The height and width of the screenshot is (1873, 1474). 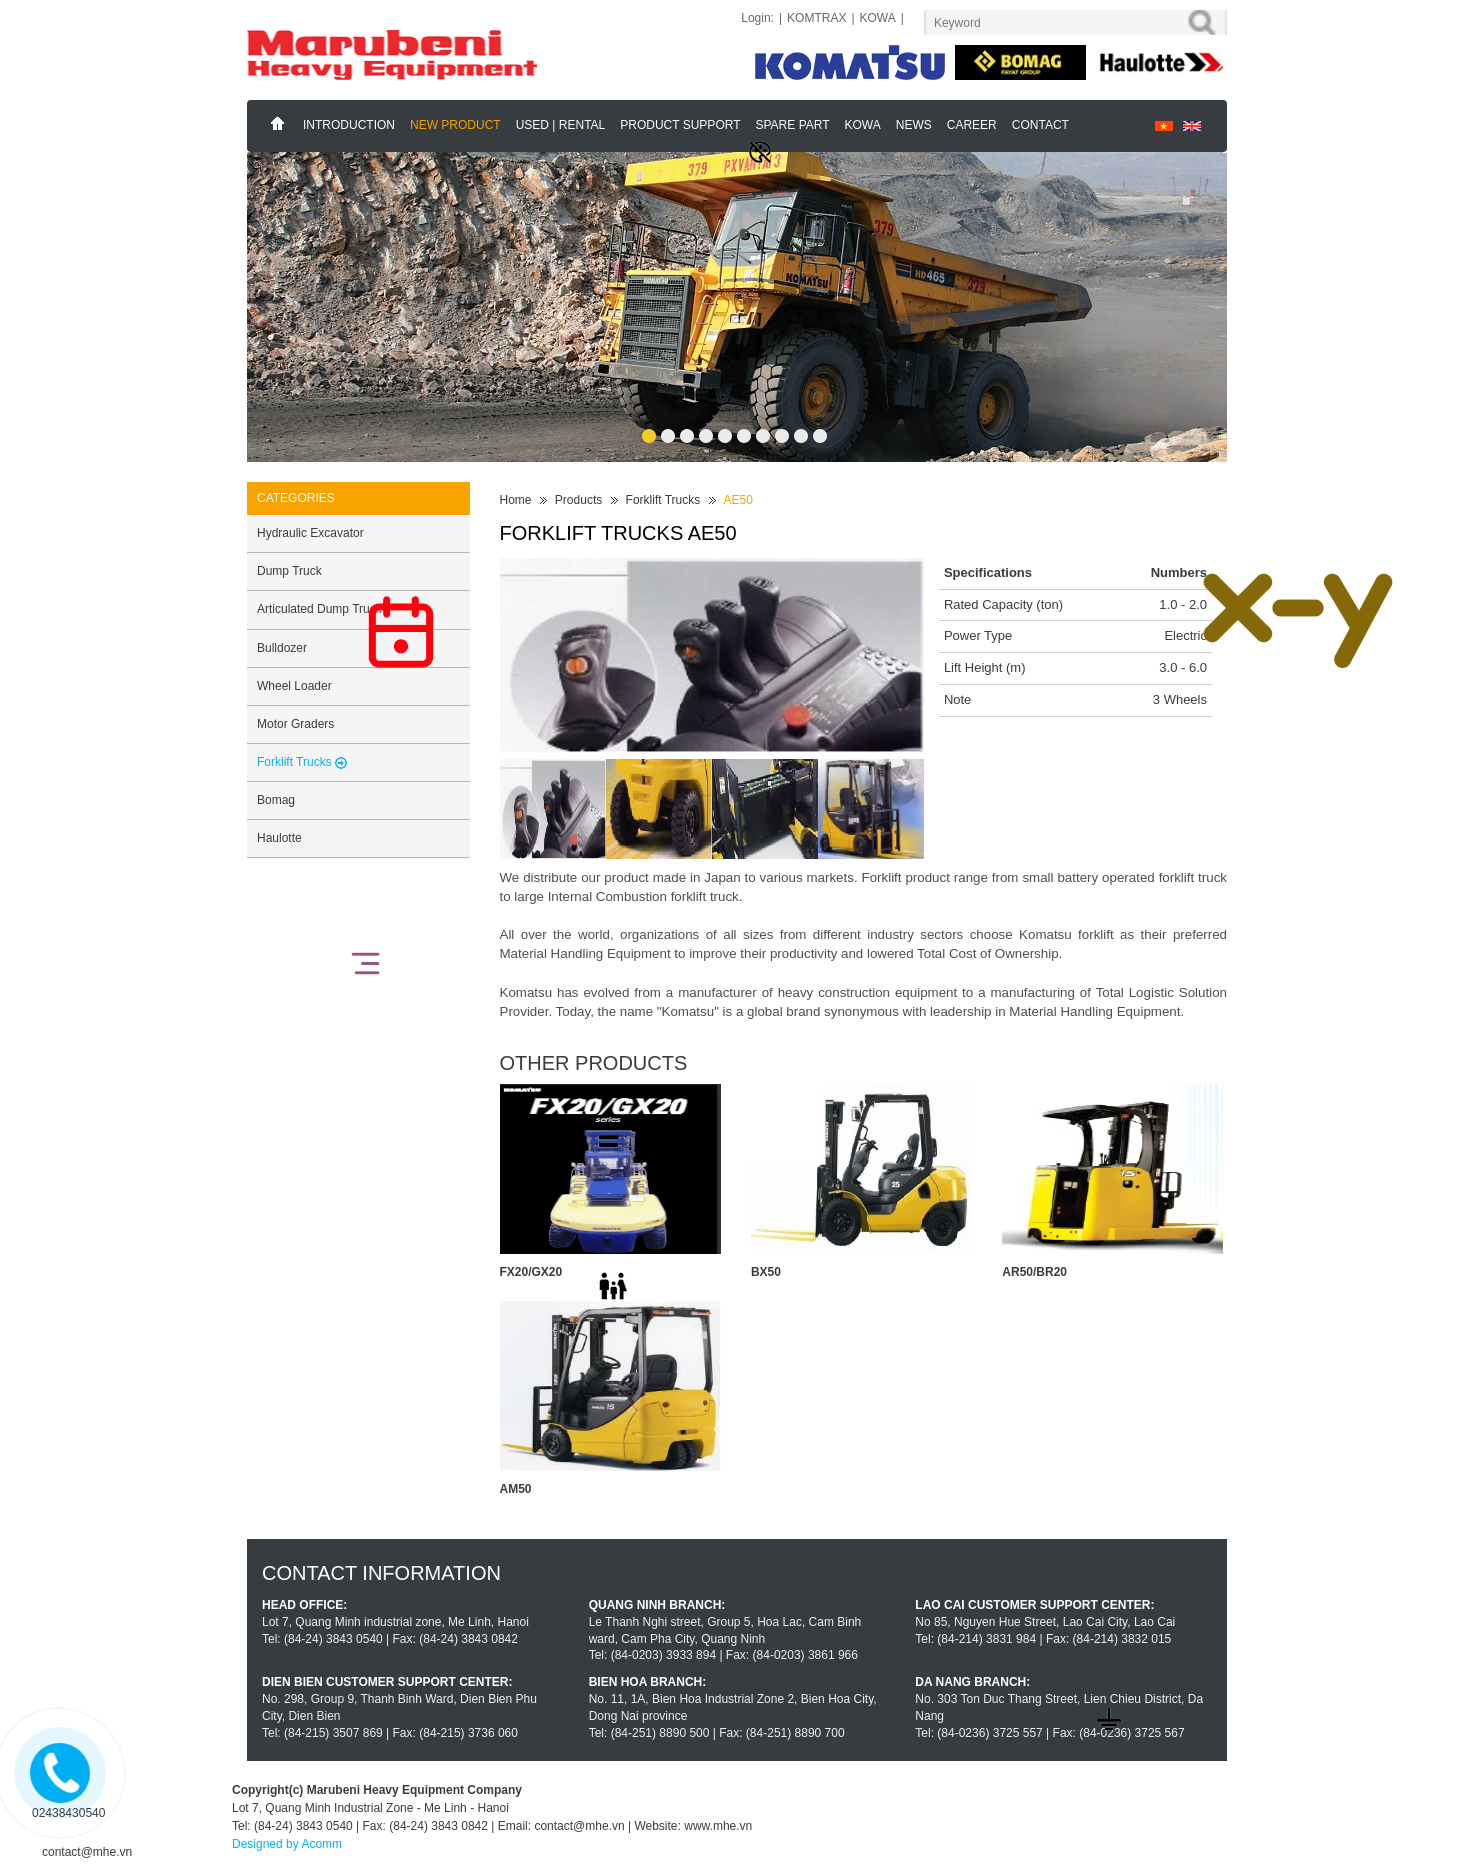 I want to click on disable color customization, so click(x=760, y=152).